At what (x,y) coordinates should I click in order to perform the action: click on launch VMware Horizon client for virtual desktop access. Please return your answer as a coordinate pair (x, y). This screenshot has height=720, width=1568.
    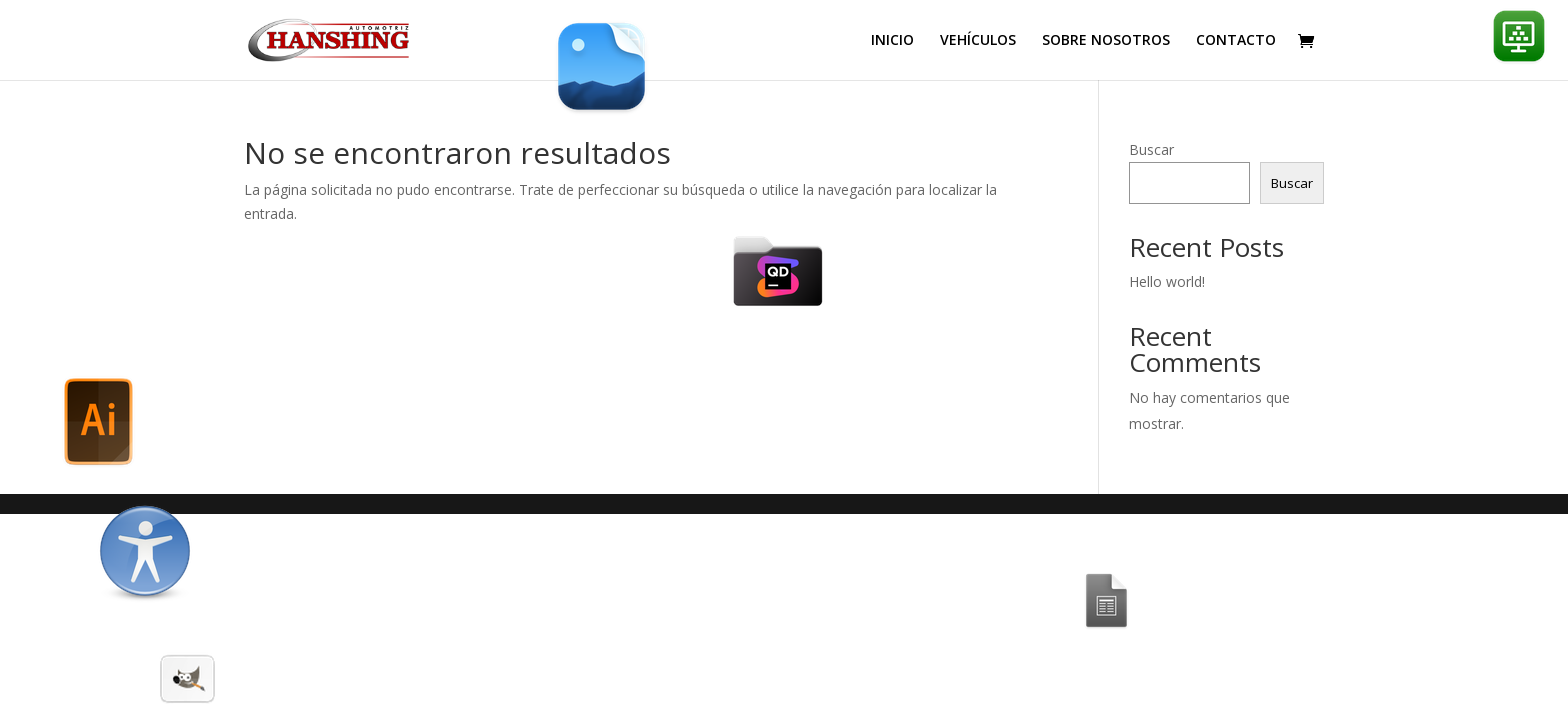
    Looking at the image, I should click on (1519, 36).